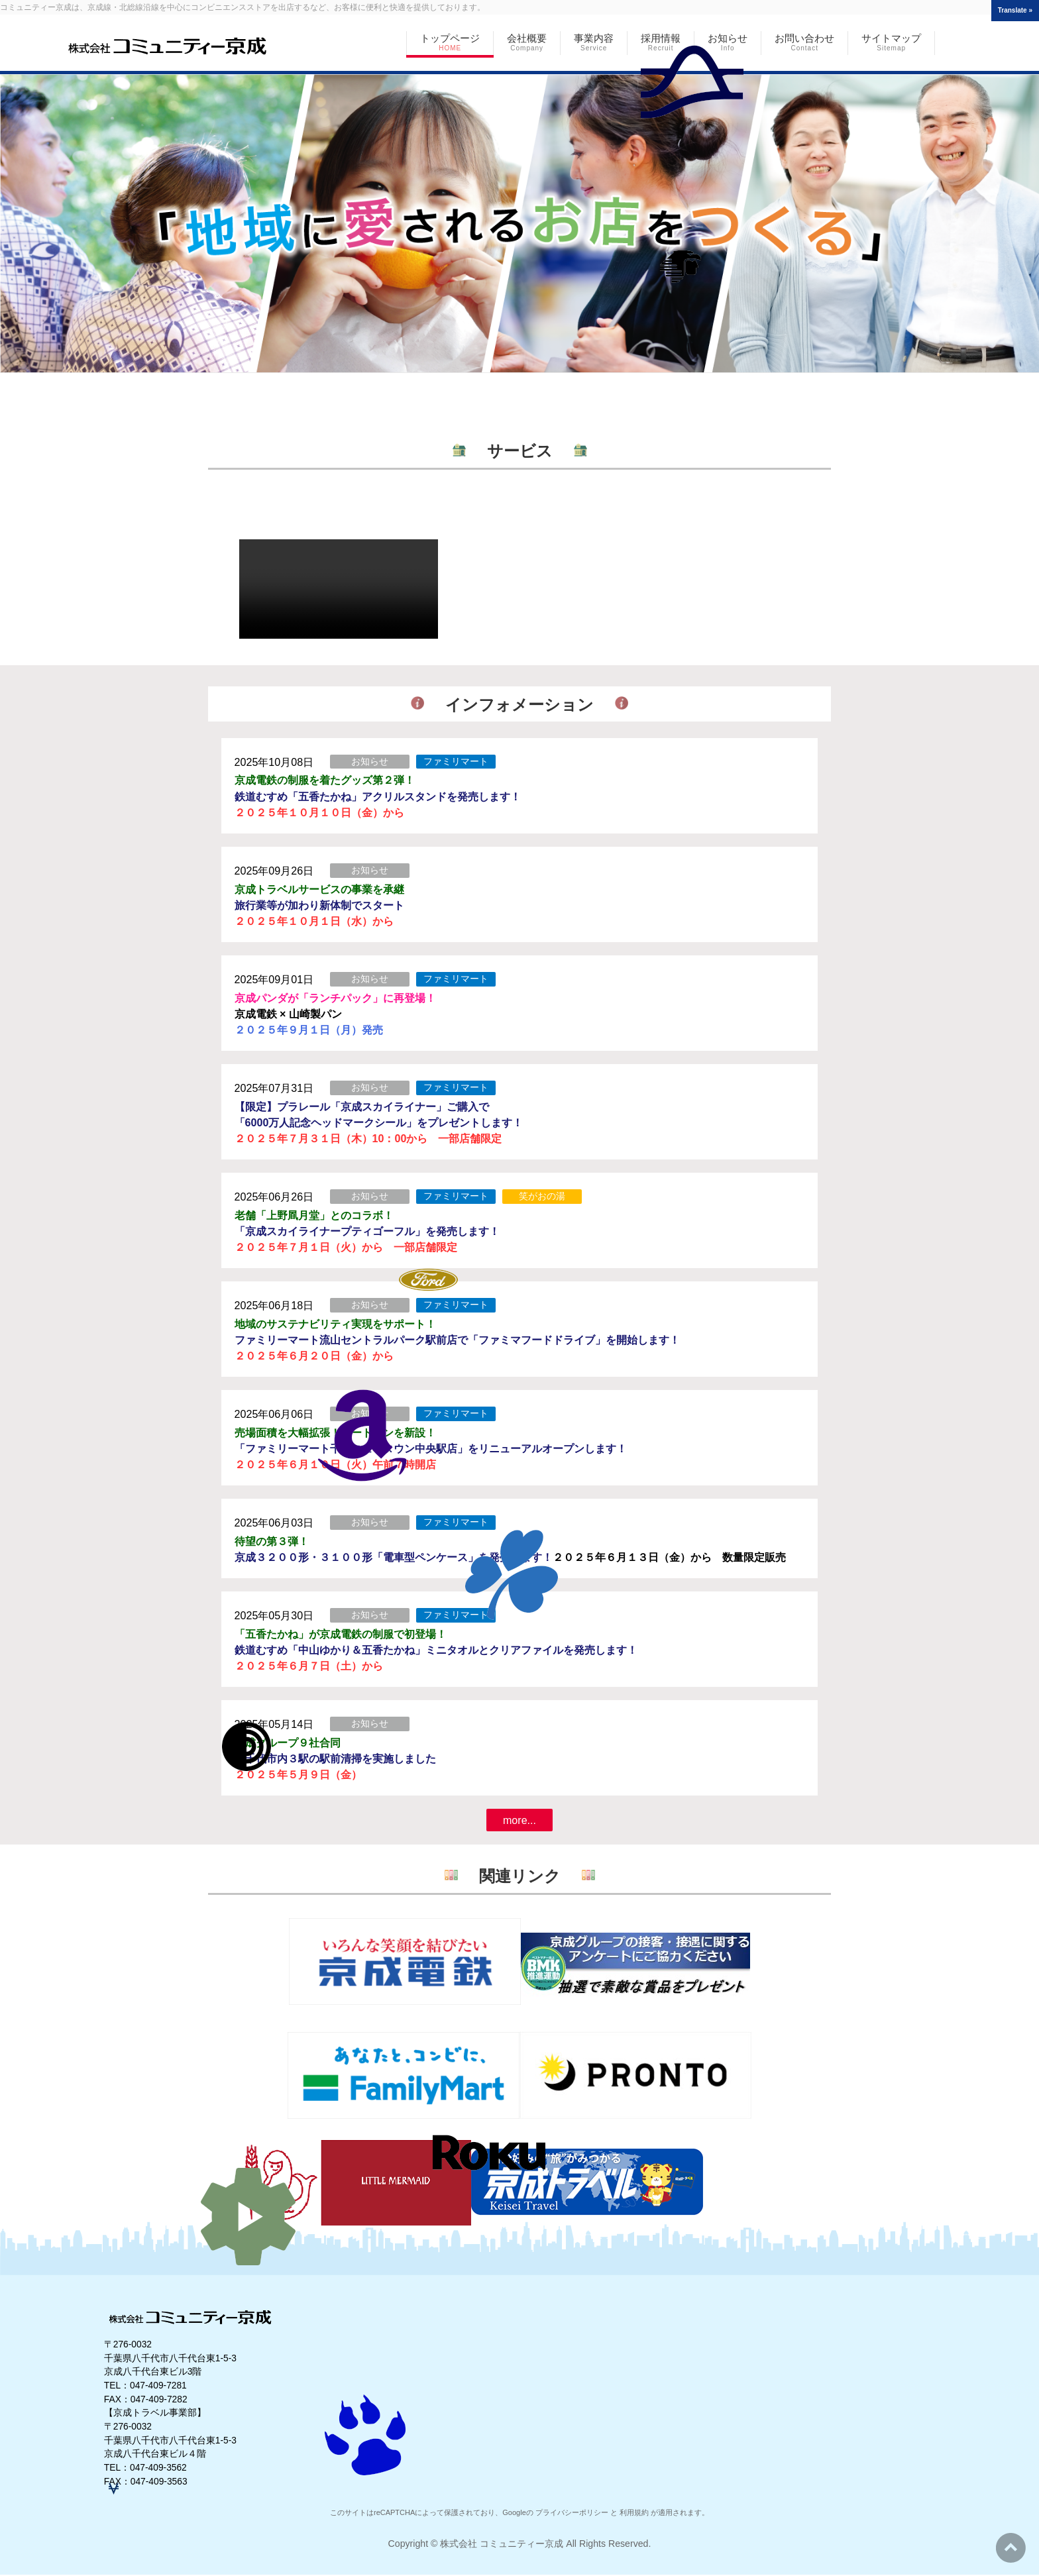 Image resolution: width=1039 pixels, height=2576 pixels. Describe the element at coordinates (428, 1279) in the screenshot. I see `Ford brand or dealership app` at that location.